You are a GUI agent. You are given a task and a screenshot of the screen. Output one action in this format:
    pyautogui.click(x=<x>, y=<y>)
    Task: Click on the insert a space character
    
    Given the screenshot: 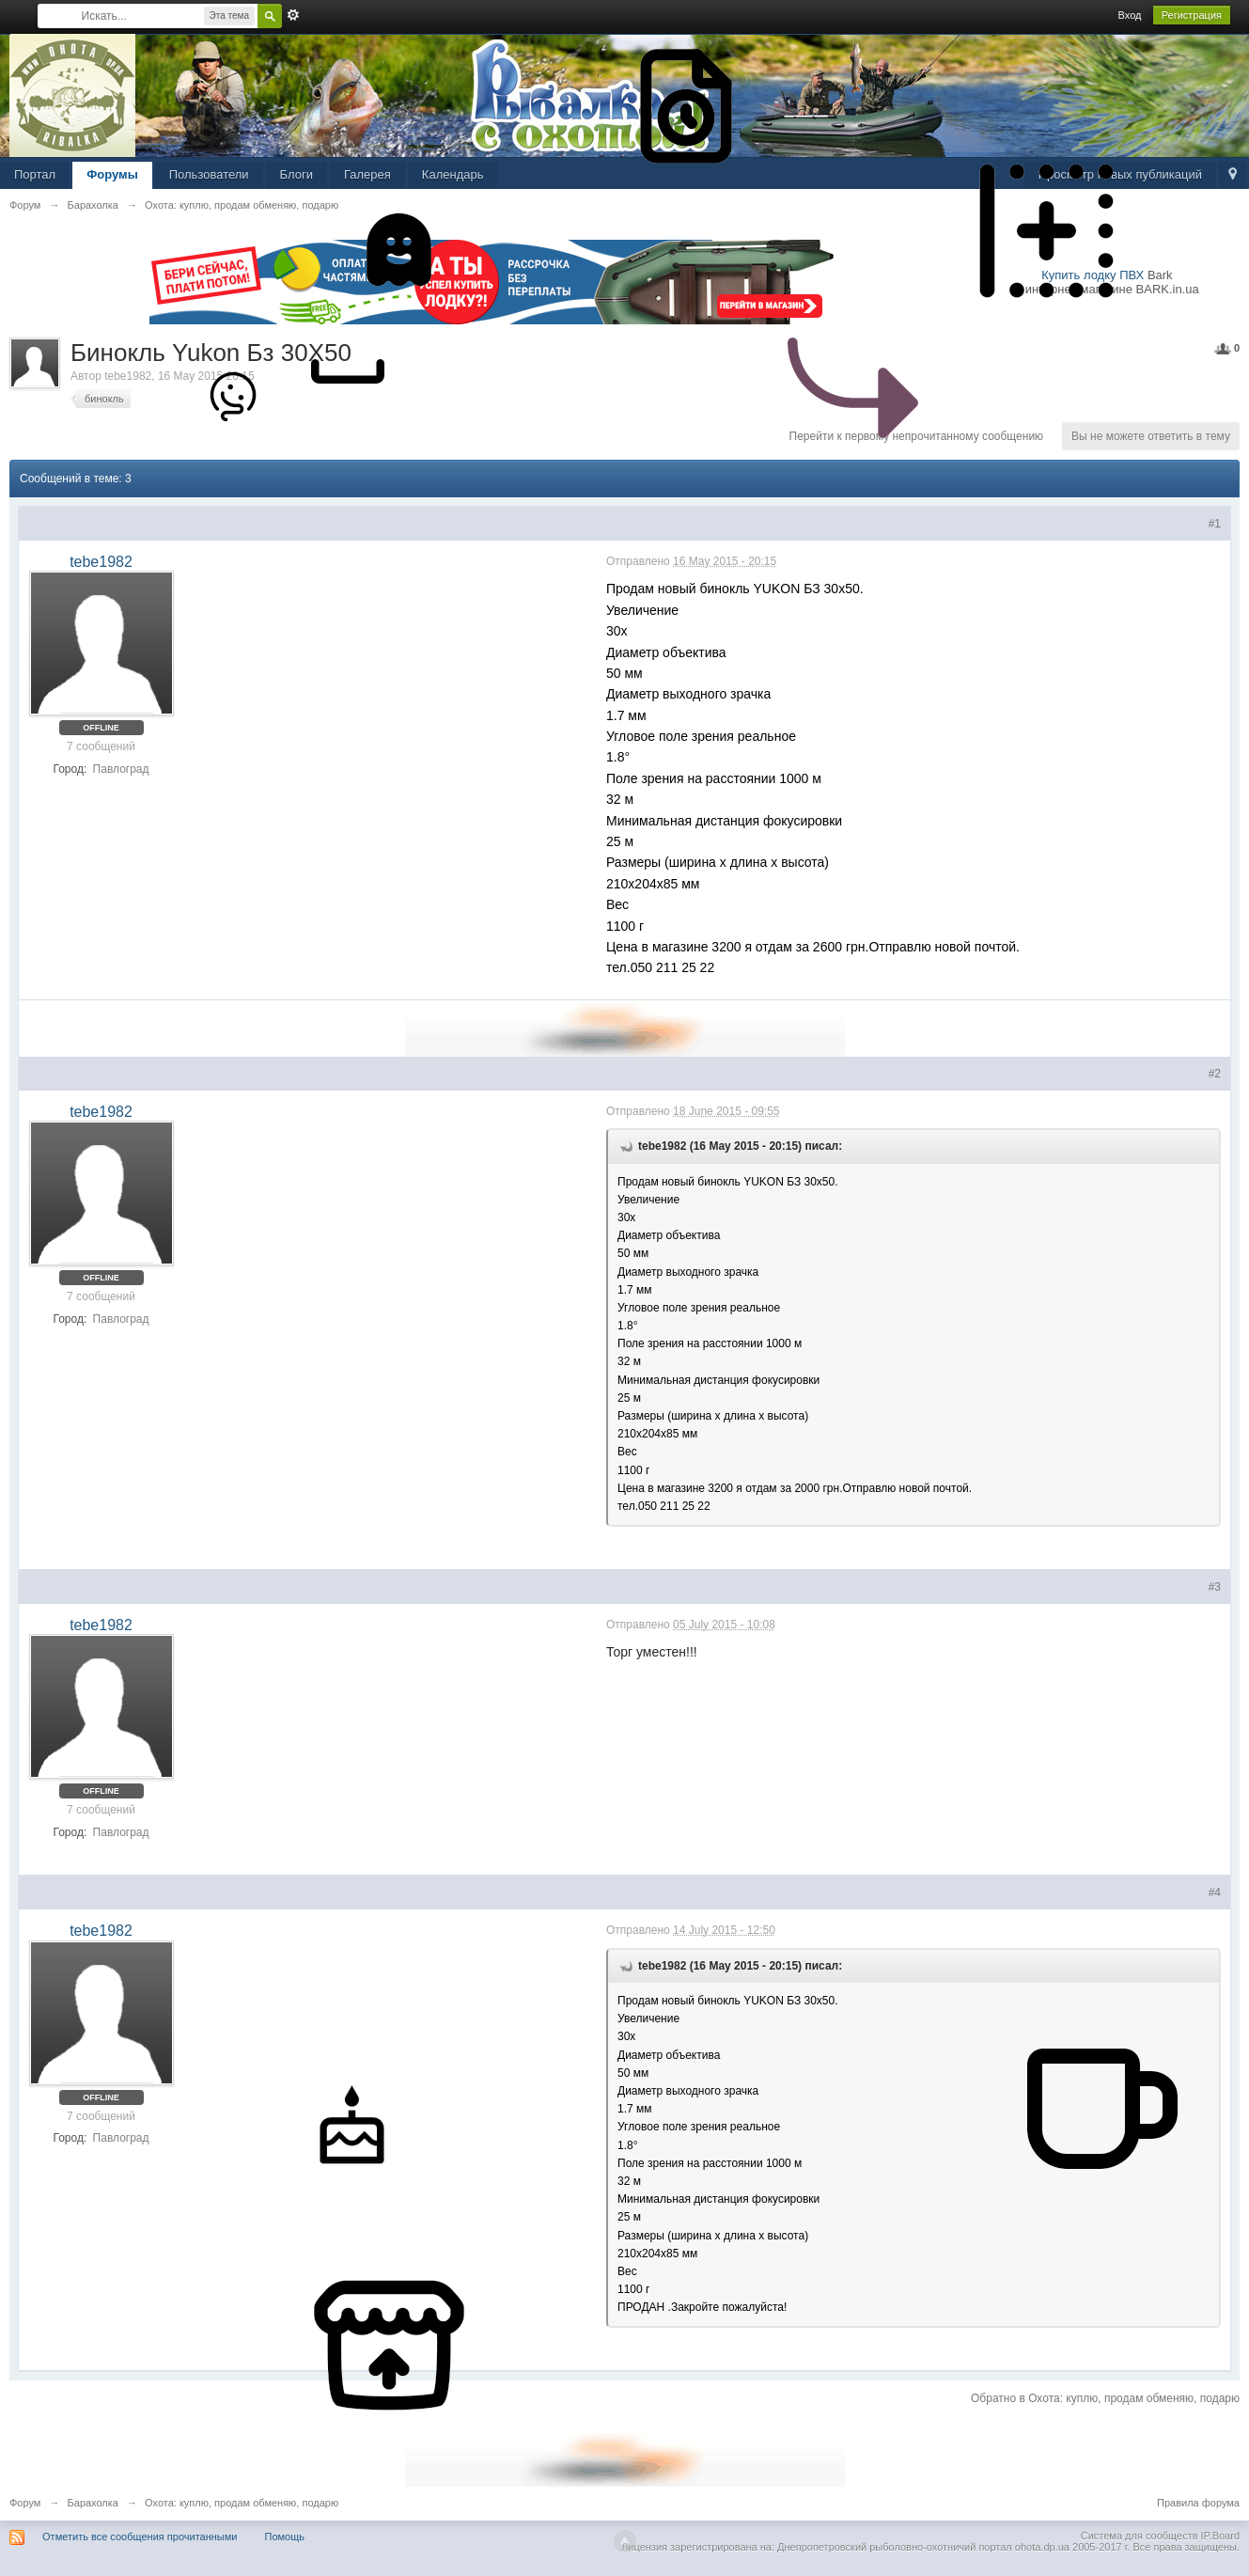 What is the action you would take?
    pyautogui.click(x=348, y=371)
    